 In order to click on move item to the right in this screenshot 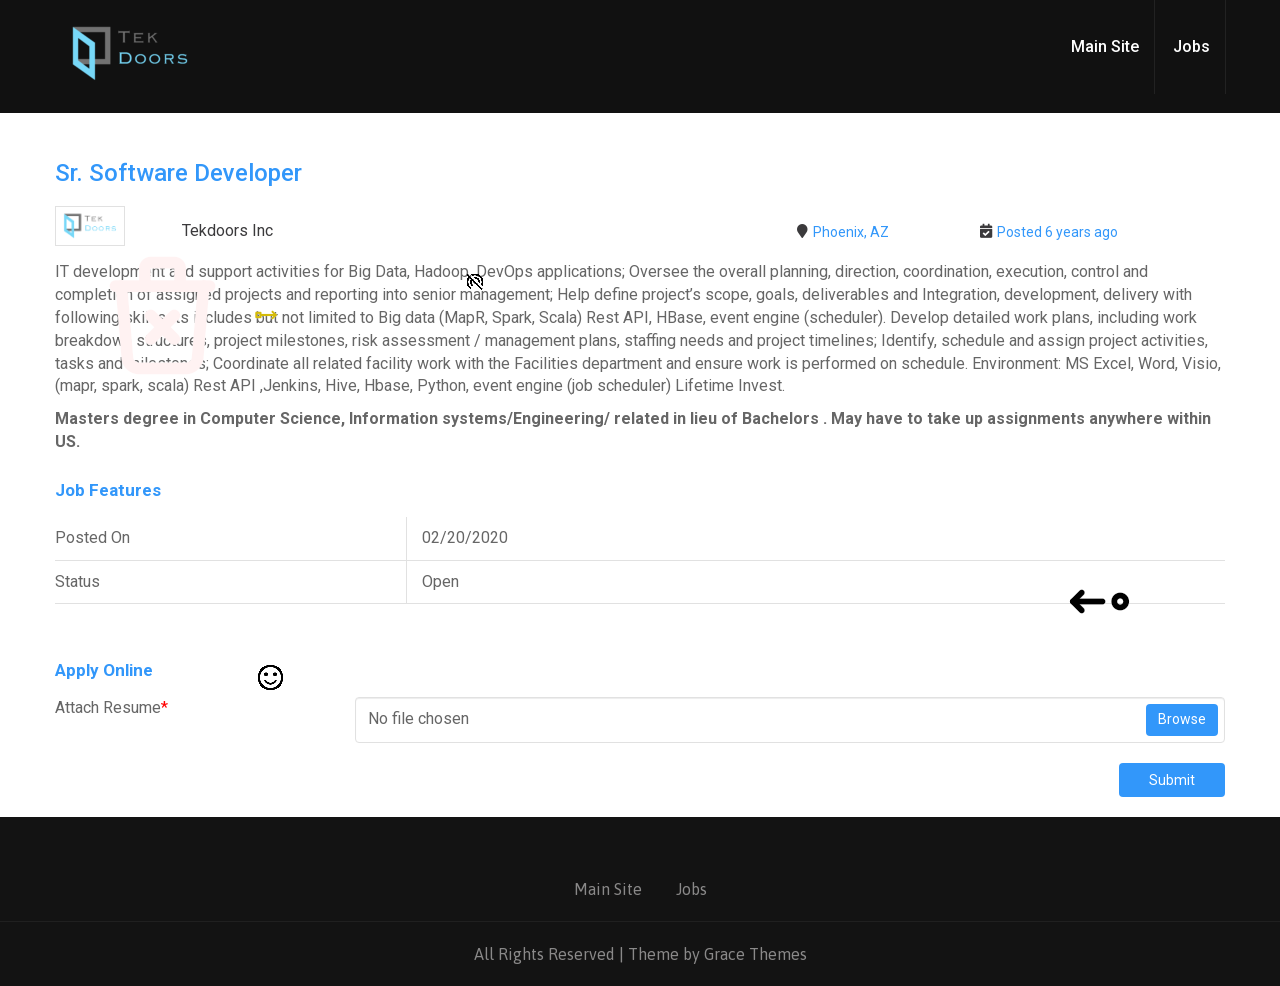, I will do `click(266, 315)`.